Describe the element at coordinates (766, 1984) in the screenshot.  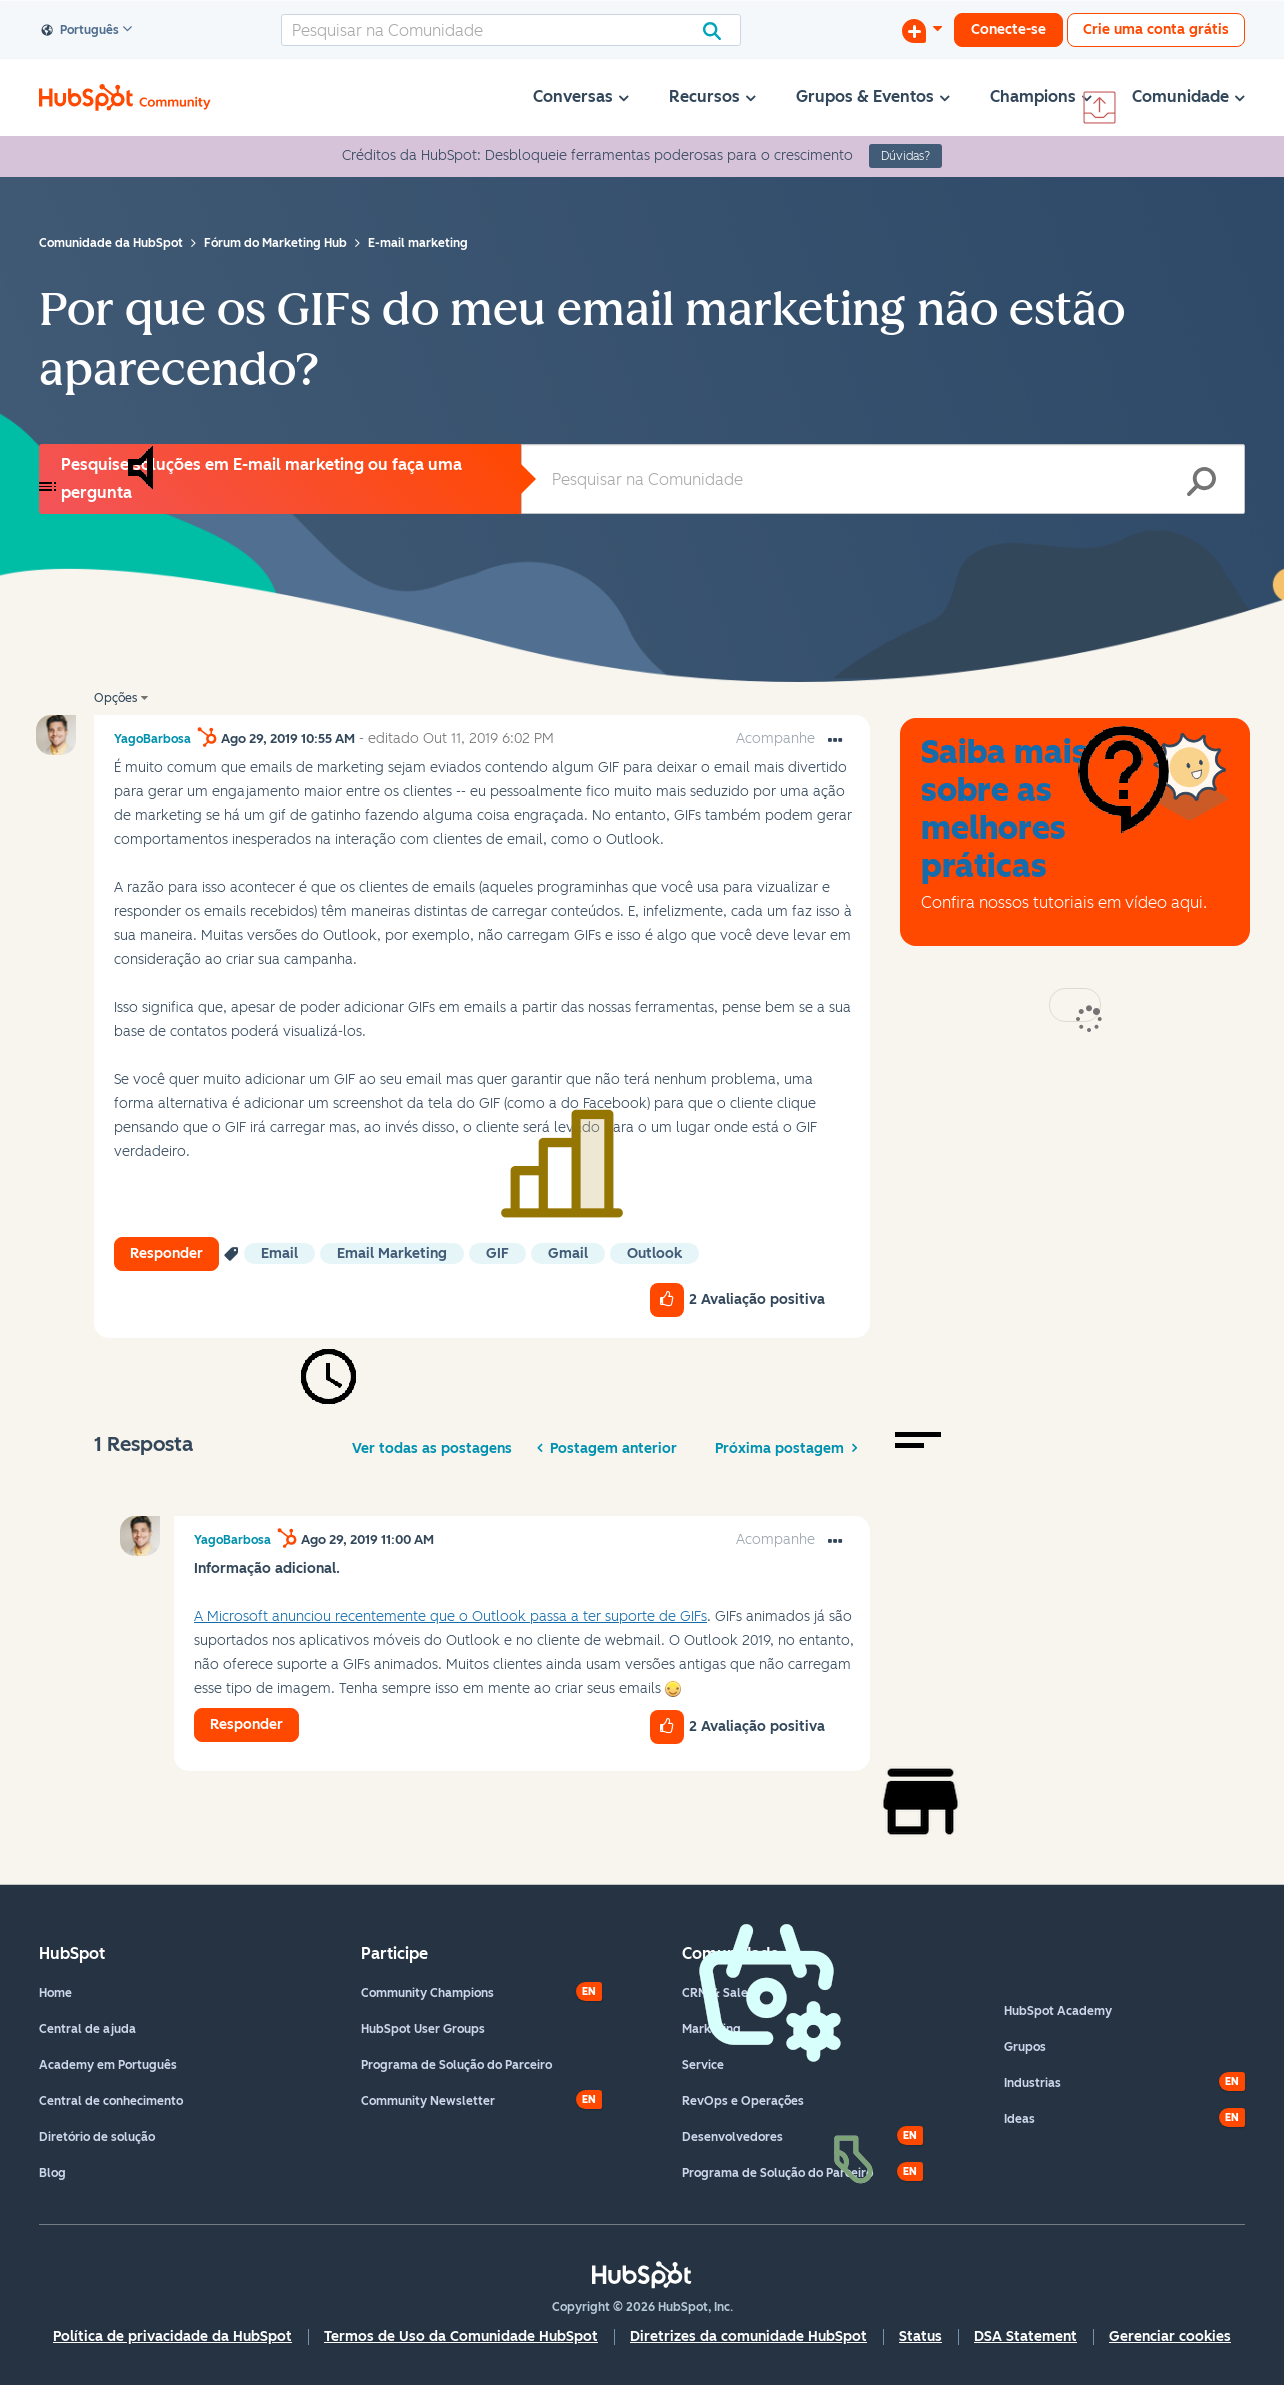
I see `access shopping basket settings` at that location.